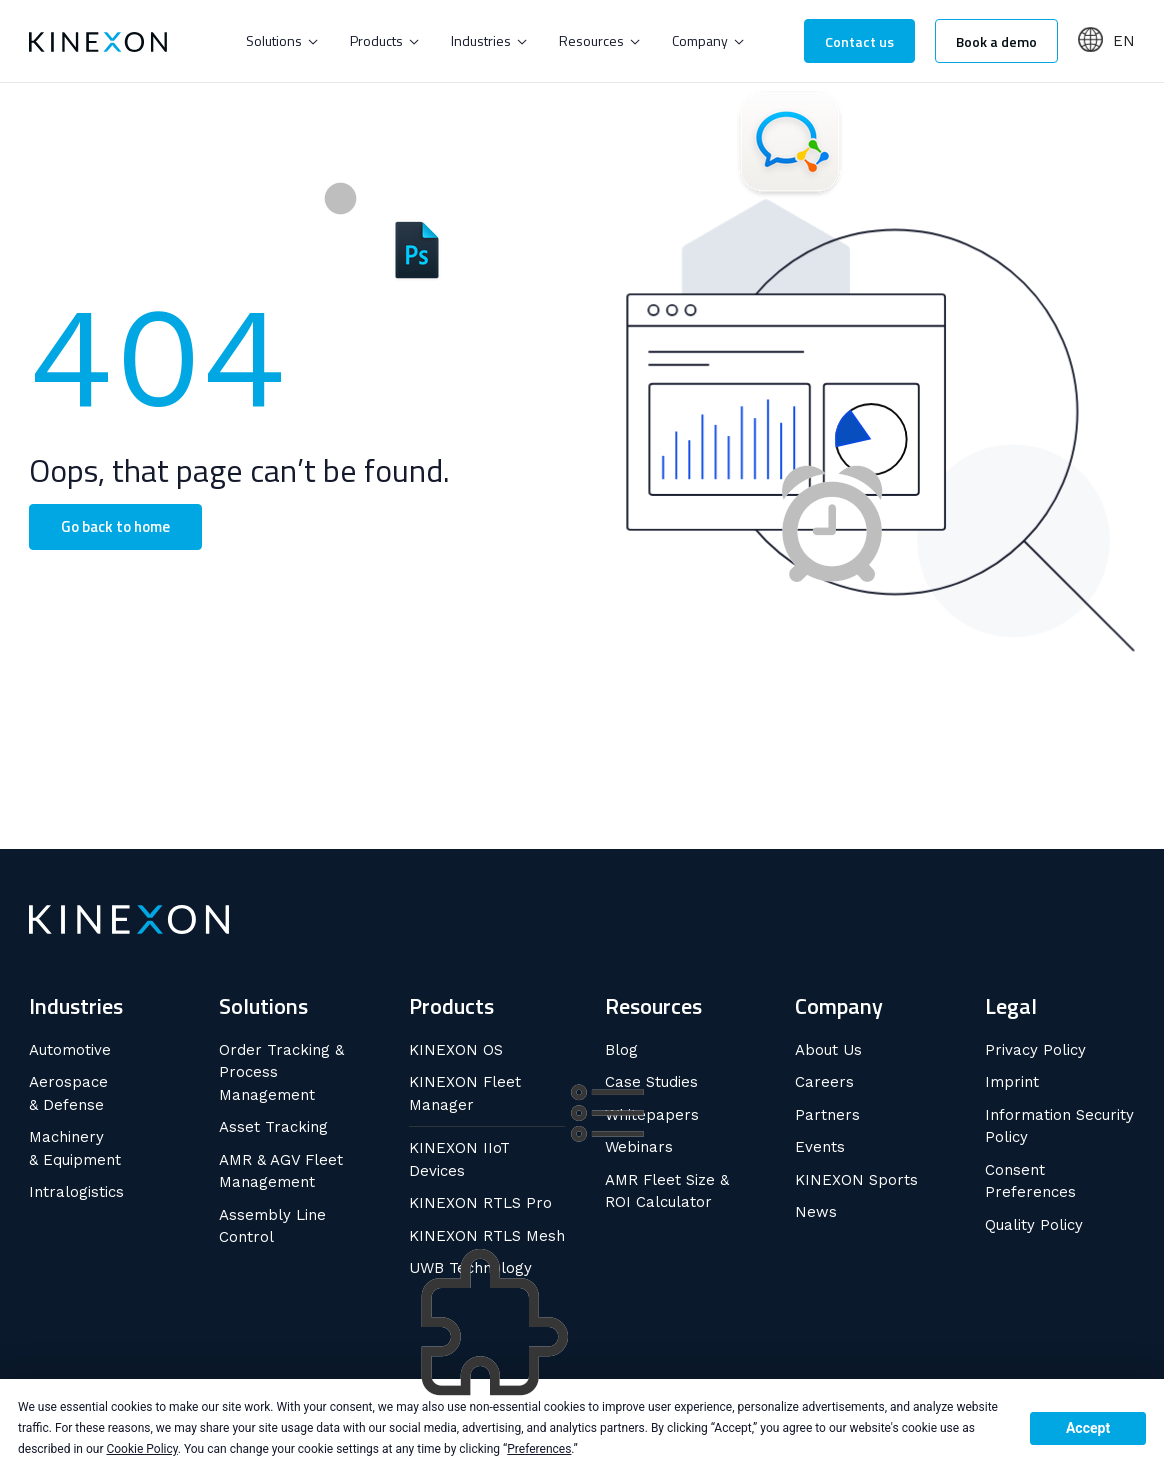  What do you see at coordinates (607, 1110) in the screenshot?
I see `view task list or to-do items` at bounding box center [607, 1110].